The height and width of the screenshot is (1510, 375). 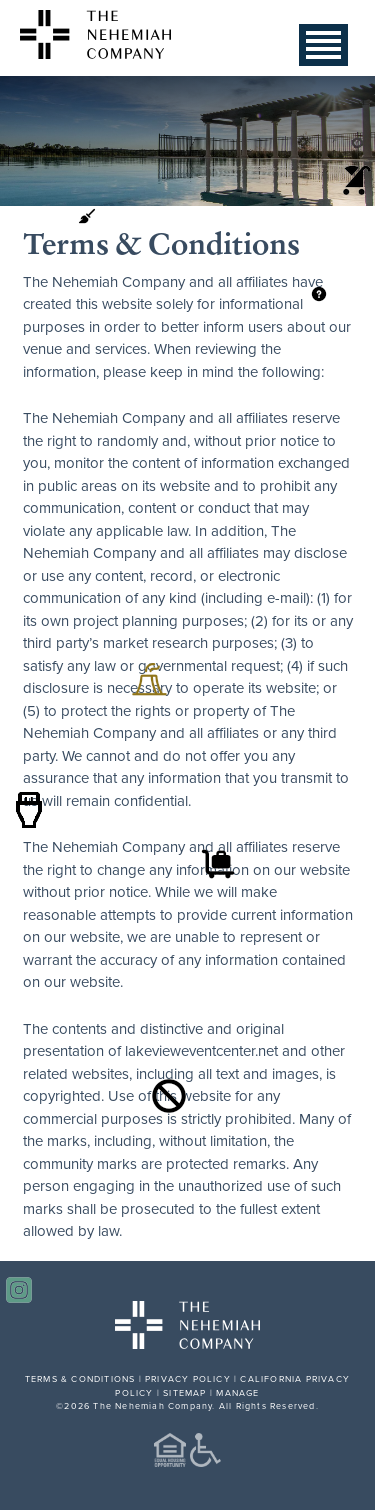 What do you see at coordinates (319, 294) in the screenshot?
I see `access help or support information` at bounding box center [319, 294].